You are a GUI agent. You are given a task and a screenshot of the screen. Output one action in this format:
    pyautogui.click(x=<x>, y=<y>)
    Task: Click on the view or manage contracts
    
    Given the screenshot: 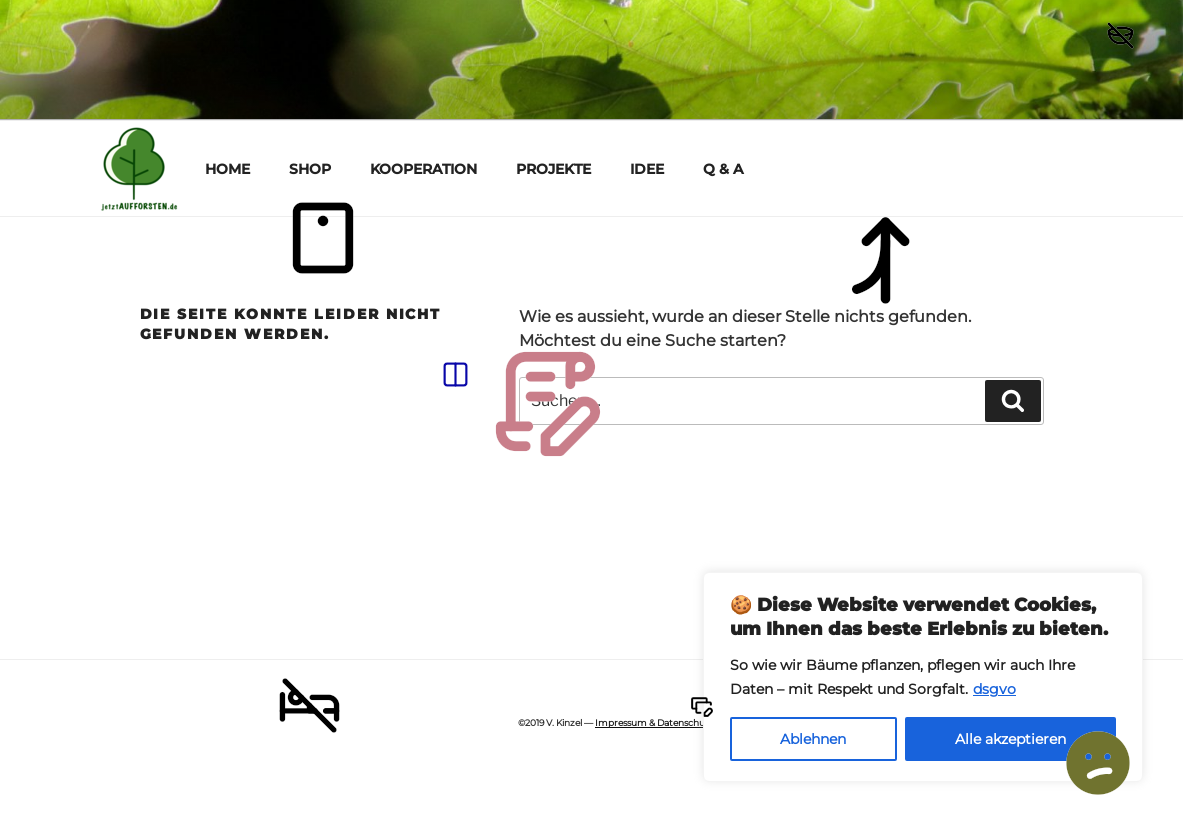 What is the action you would take?
    pyautogui.click(x=545, y=401)
    